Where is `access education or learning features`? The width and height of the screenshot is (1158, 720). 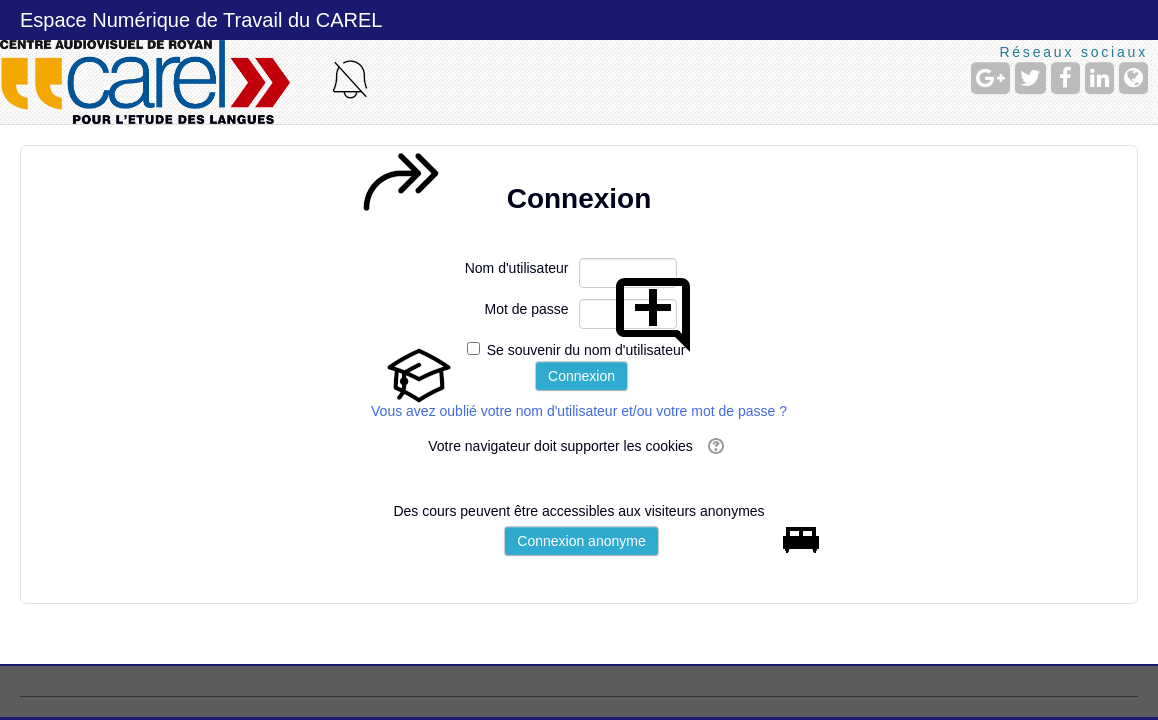
access education or learning features is located at coordinates (419, 375).